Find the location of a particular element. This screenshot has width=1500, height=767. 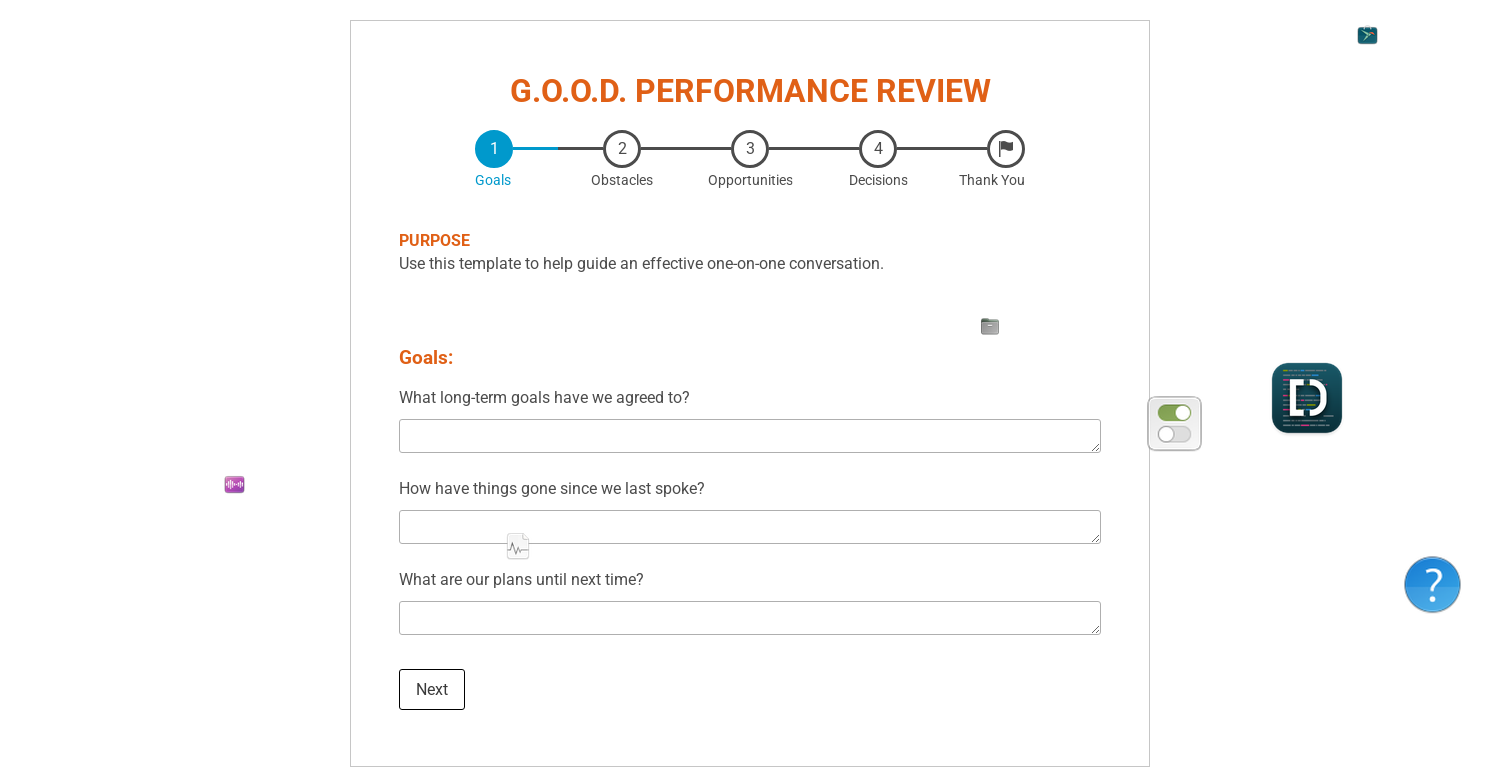

access help documentation or support is located at coordinates (1432, 584).